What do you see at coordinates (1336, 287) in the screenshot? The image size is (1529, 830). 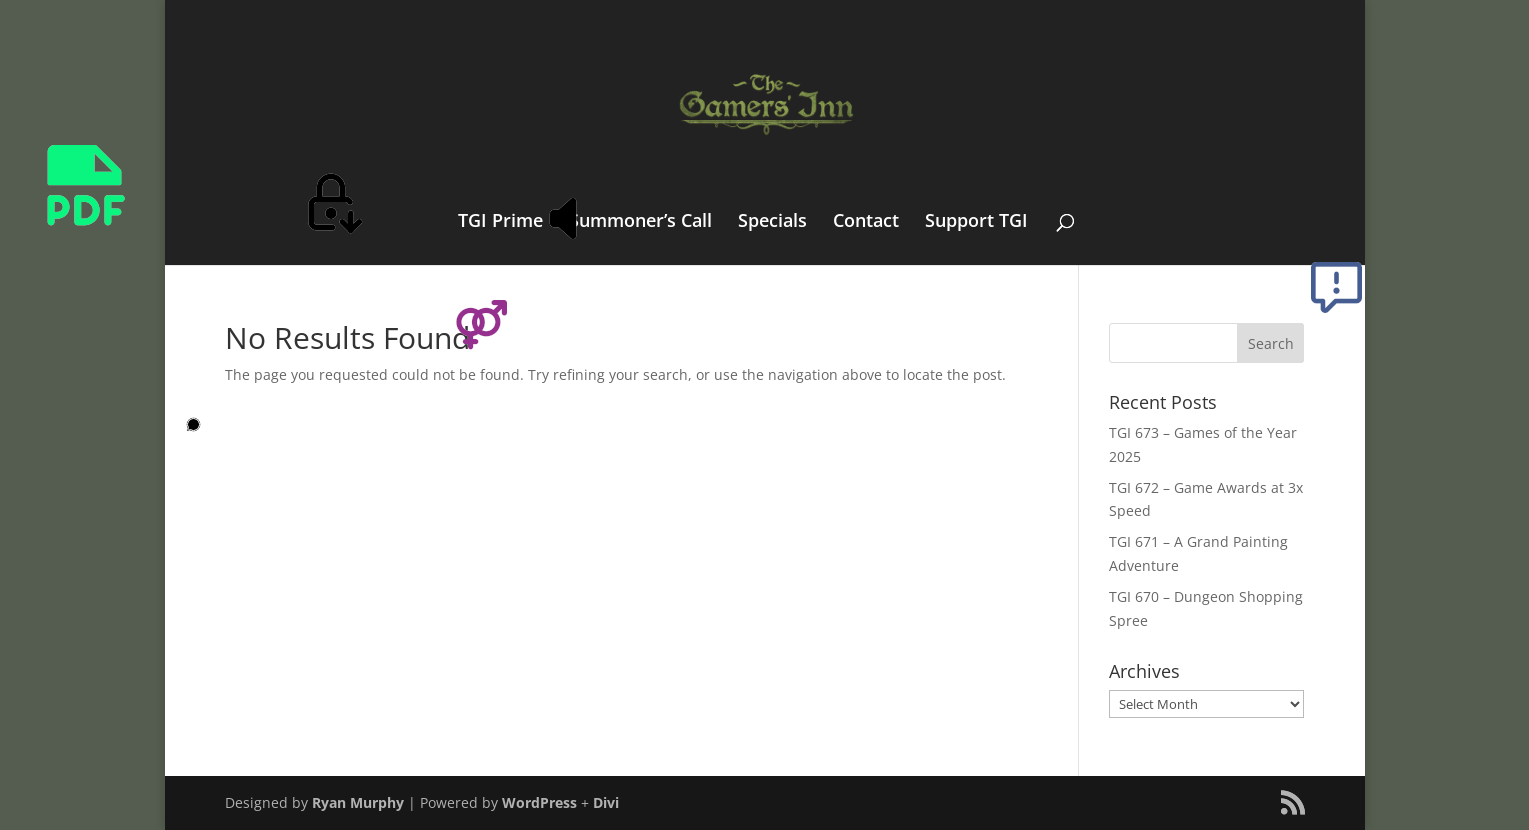 I see `report an issue or problem` at bounding box center [1336, 287].